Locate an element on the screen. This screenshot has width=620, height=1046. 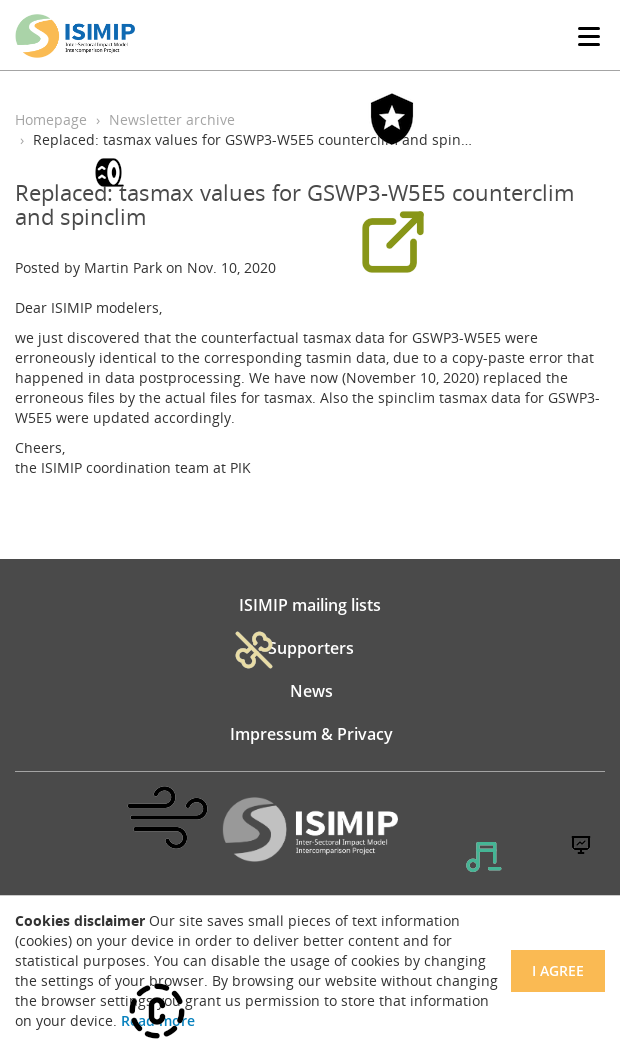
contact local police or emergency services is located at coordinates (392, 119).